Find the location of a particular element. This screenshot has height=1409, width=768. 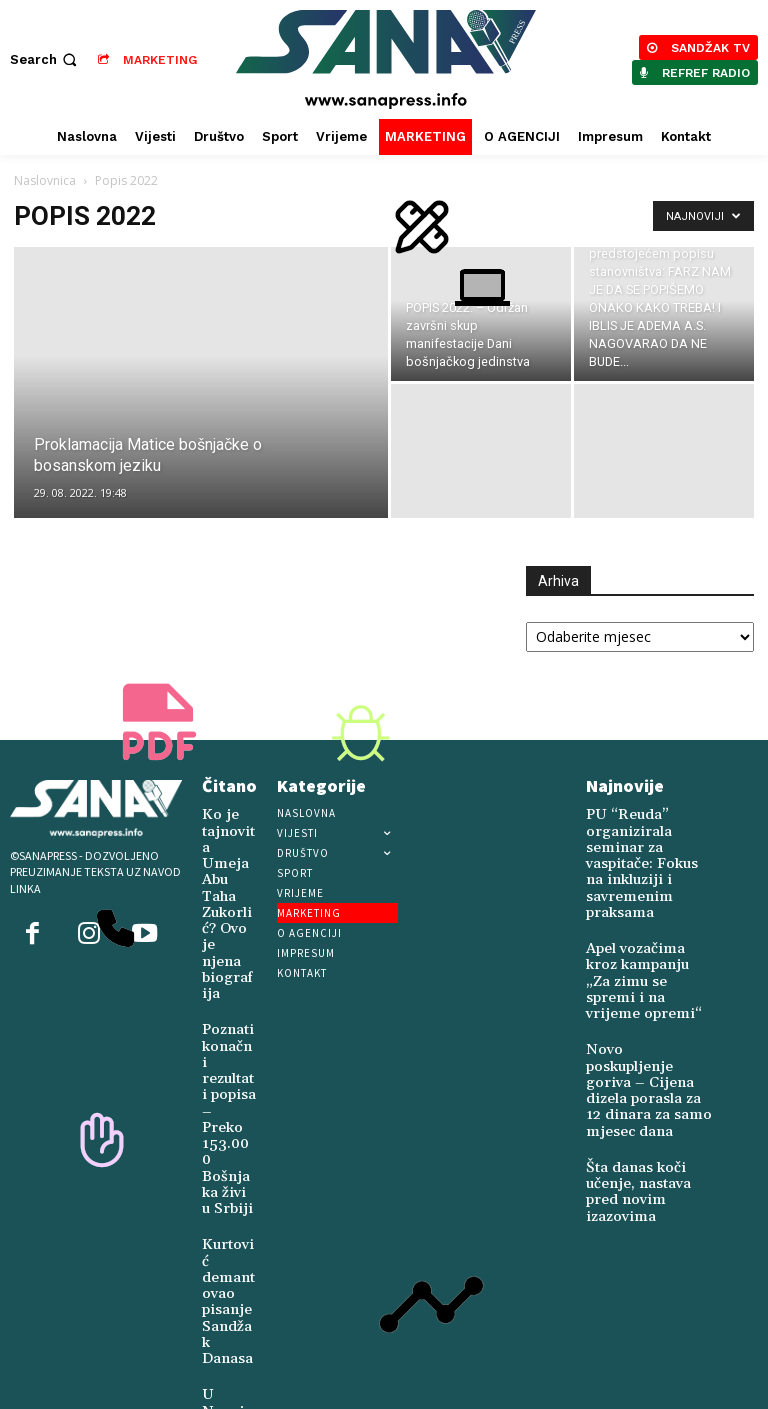

stop or pause an action is located at coordinates (102, 1140).